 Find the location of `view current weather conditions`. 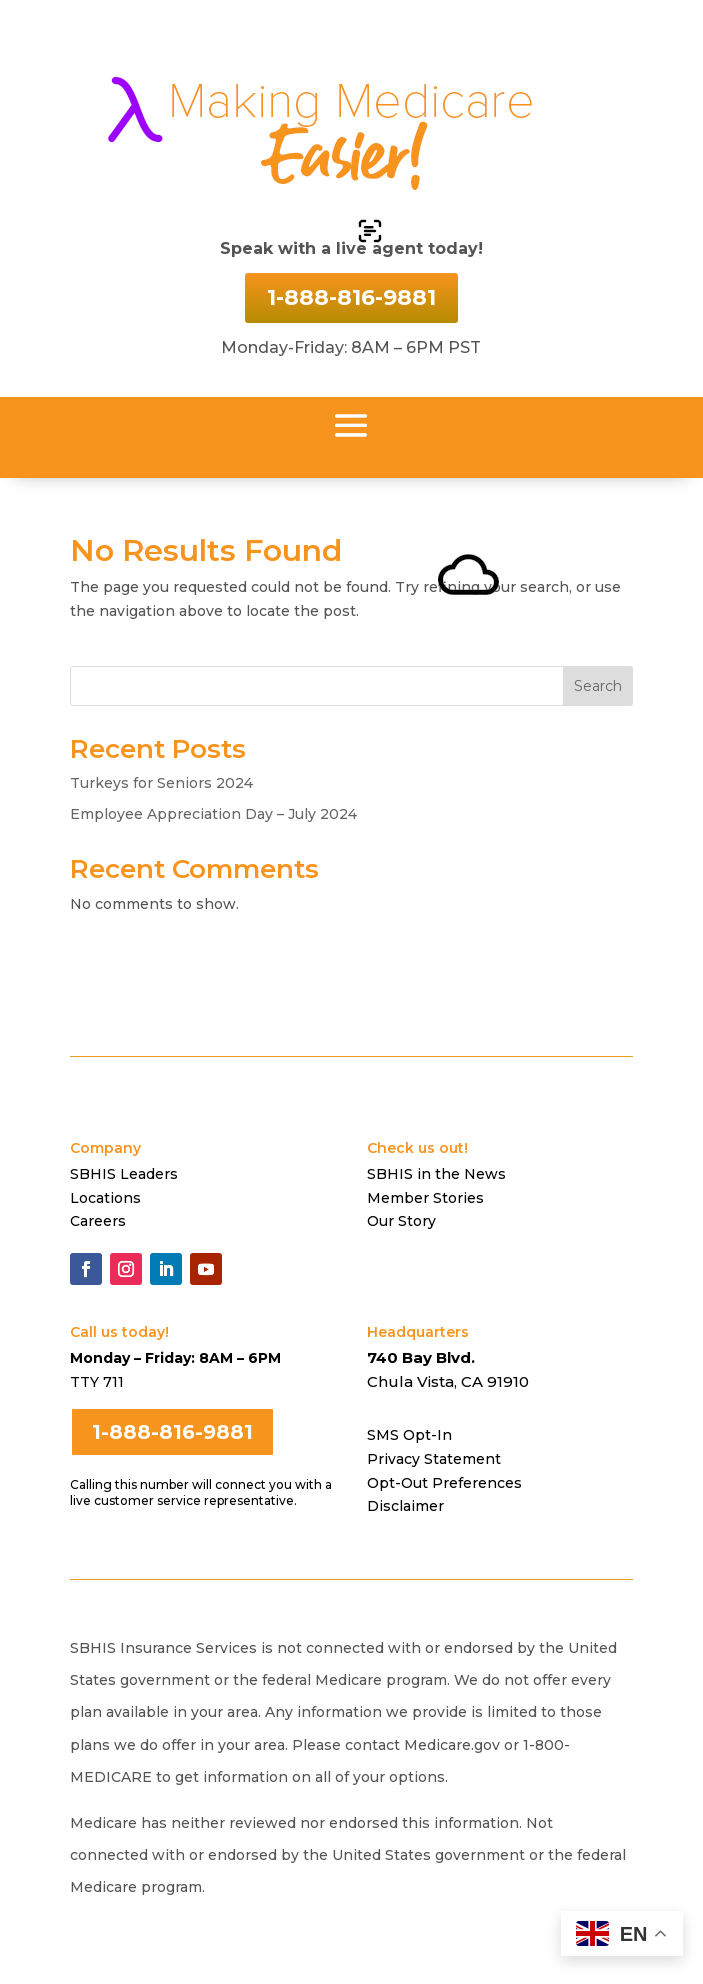

view current weather conditions is located at coordinates (468, 574).